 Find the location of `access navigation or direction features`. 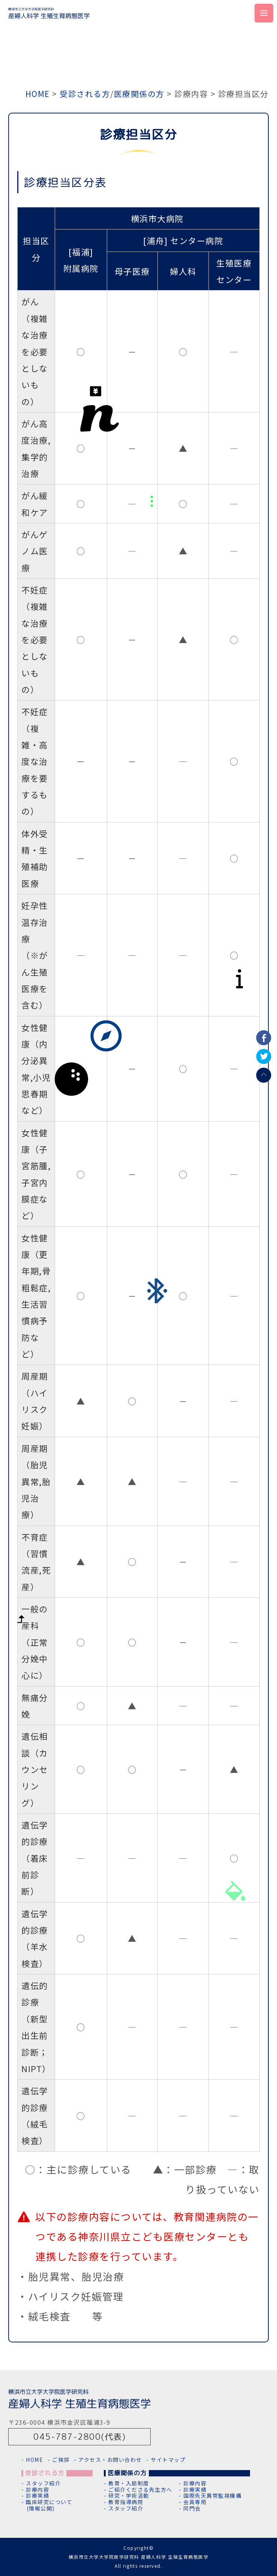

access navigation or direction features is located at coordinates (106, 1036).